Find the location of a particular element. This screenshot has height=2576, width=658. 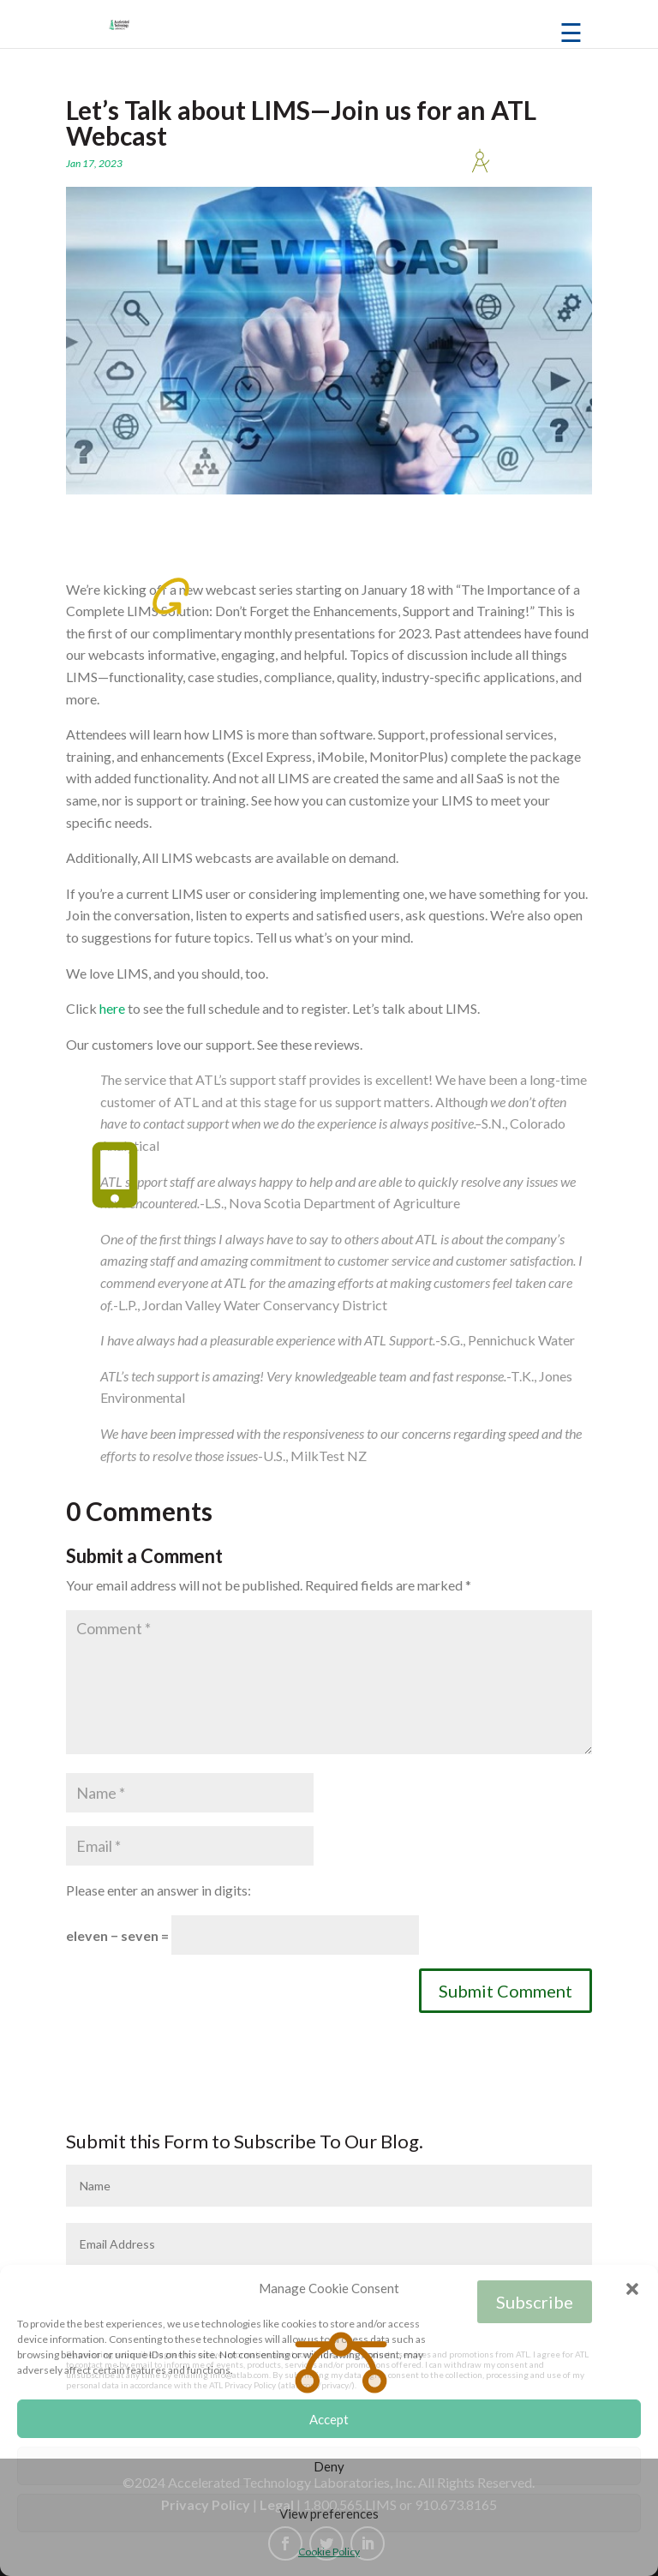

edit vector path curves is located at coordinates (341, 2363).